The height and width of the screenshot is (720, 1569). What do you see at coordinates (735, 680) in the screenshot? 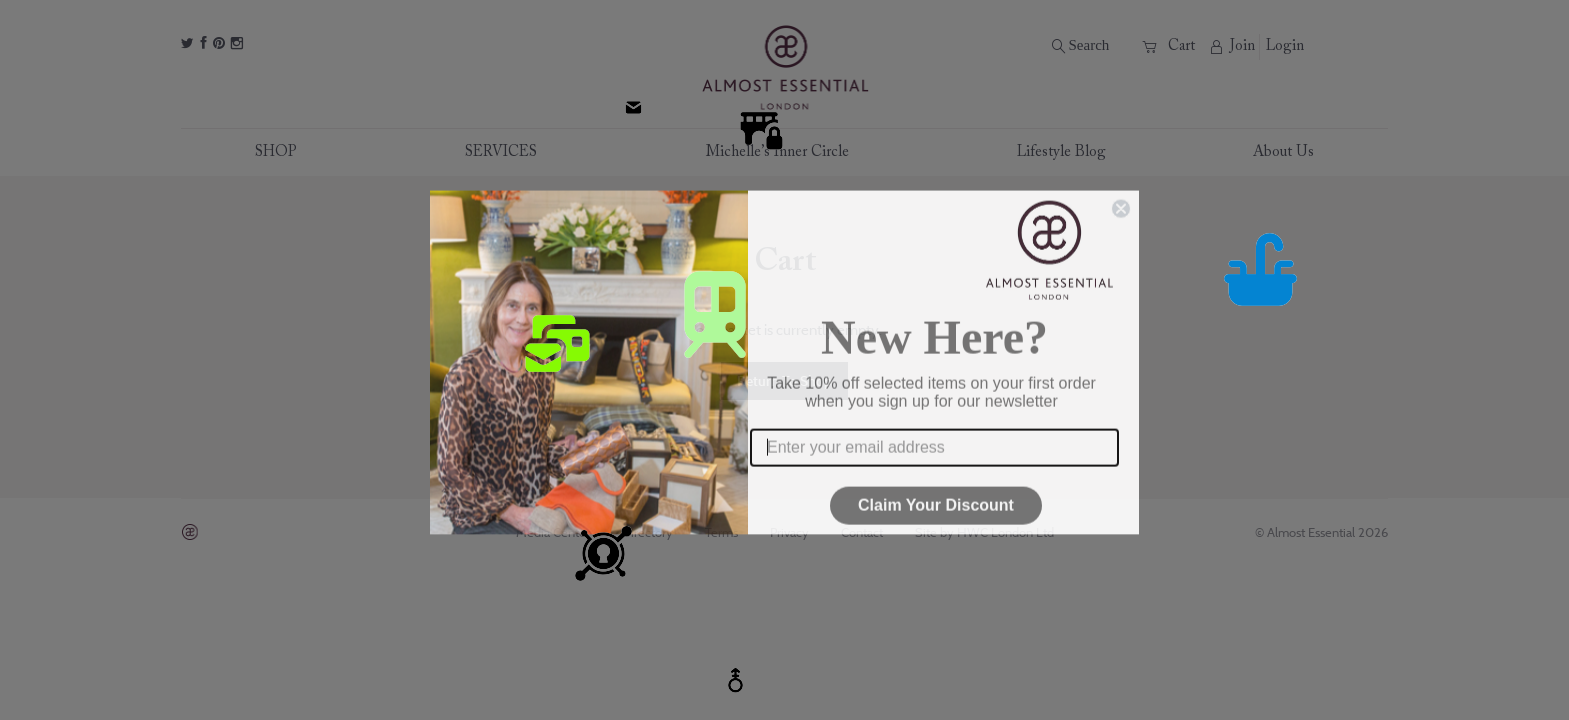
I see `indicates male with upward stroke gender symbol` at bounding box center [735, 680].